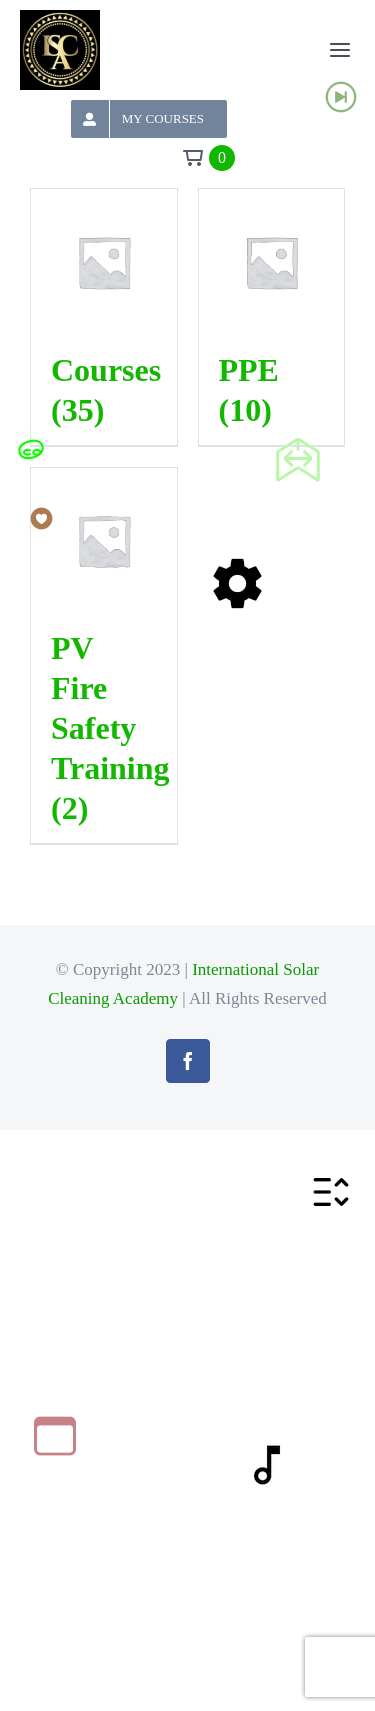  I want to click on skip to the next track, so click(341, 97).